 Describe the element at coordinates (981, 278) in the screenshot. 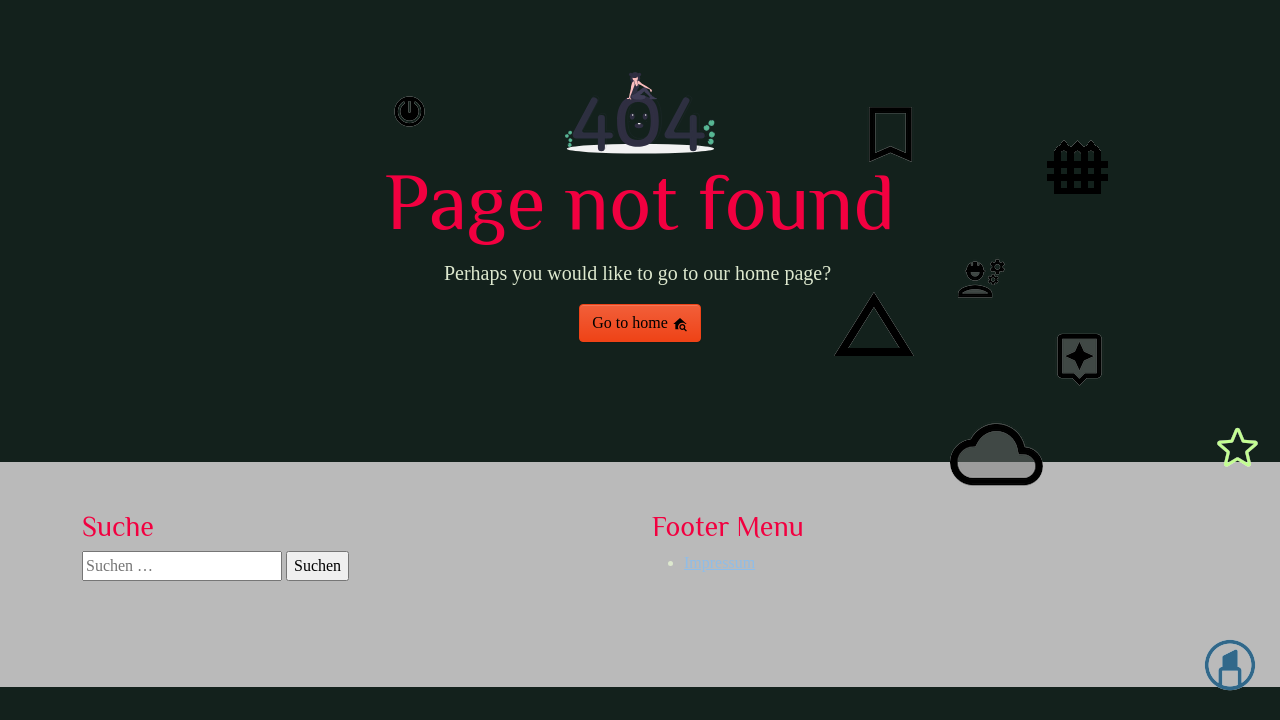

I see `access engineering or technical settings` at that location.